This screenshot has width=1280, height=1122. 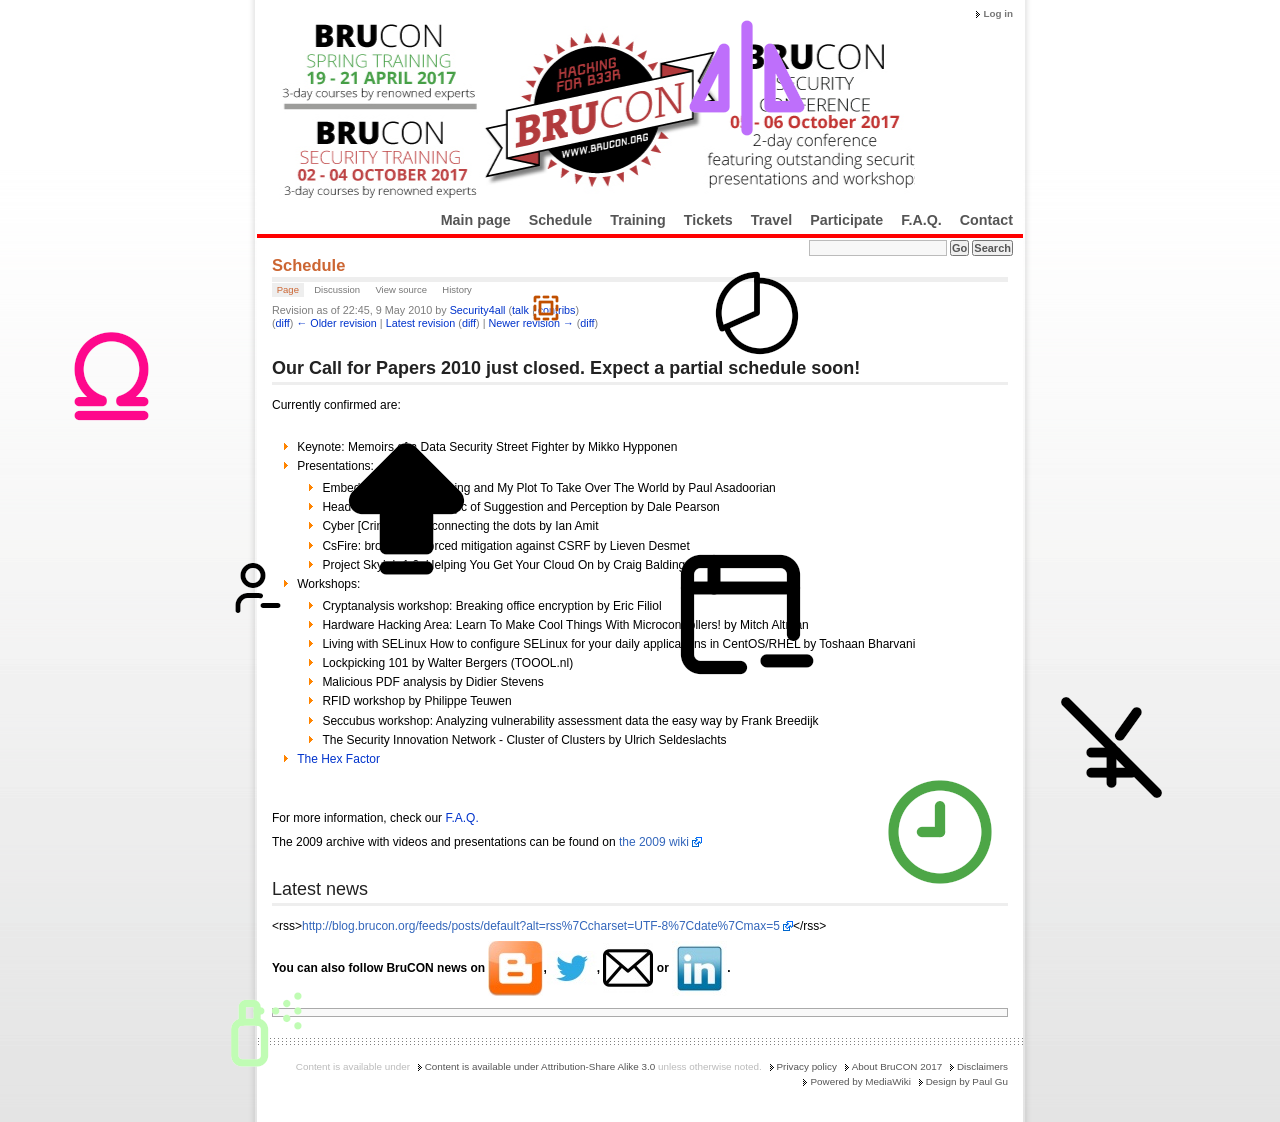 What do you see at coordinates (940, 832) in the screenshot?
I see `view current time` at bounding box center [940, 832].